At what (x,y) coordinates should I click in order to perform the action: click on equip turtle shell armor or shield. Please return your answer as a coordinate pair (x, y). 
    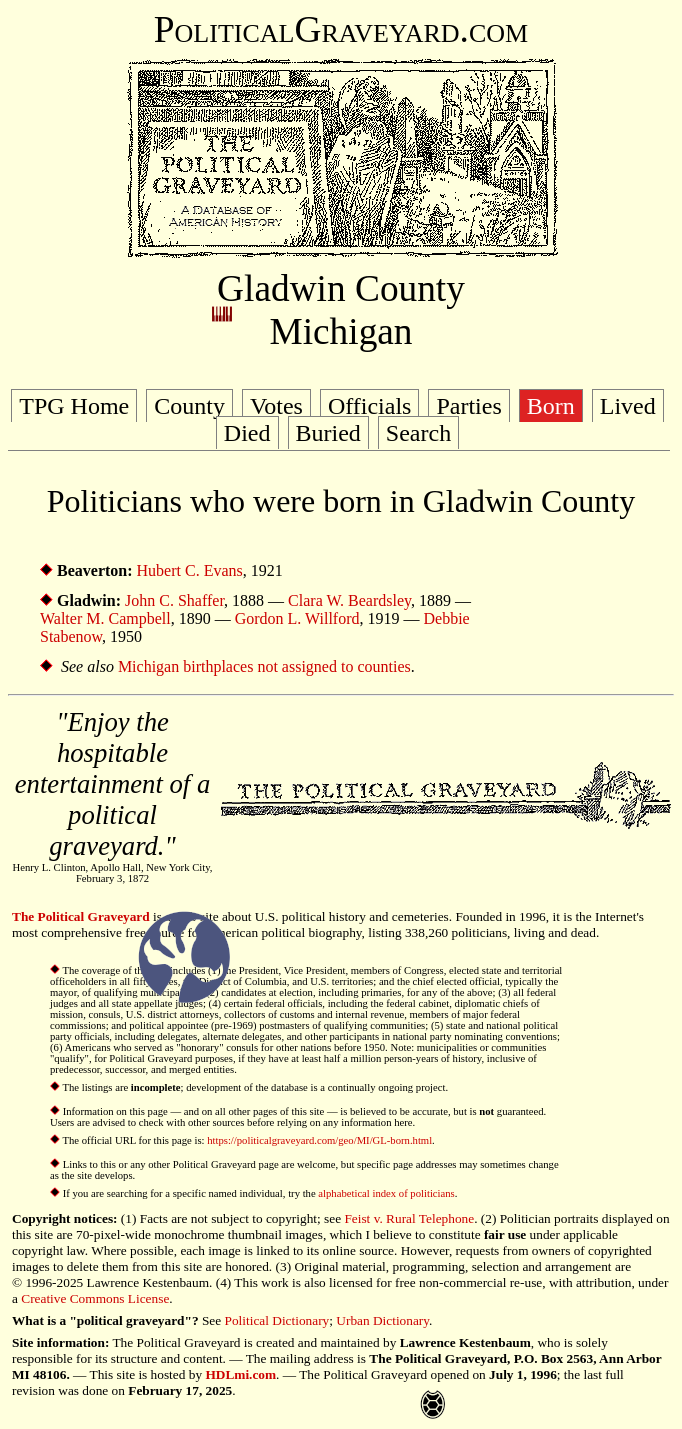
    Looking at the image, I should click on (432, 1404).